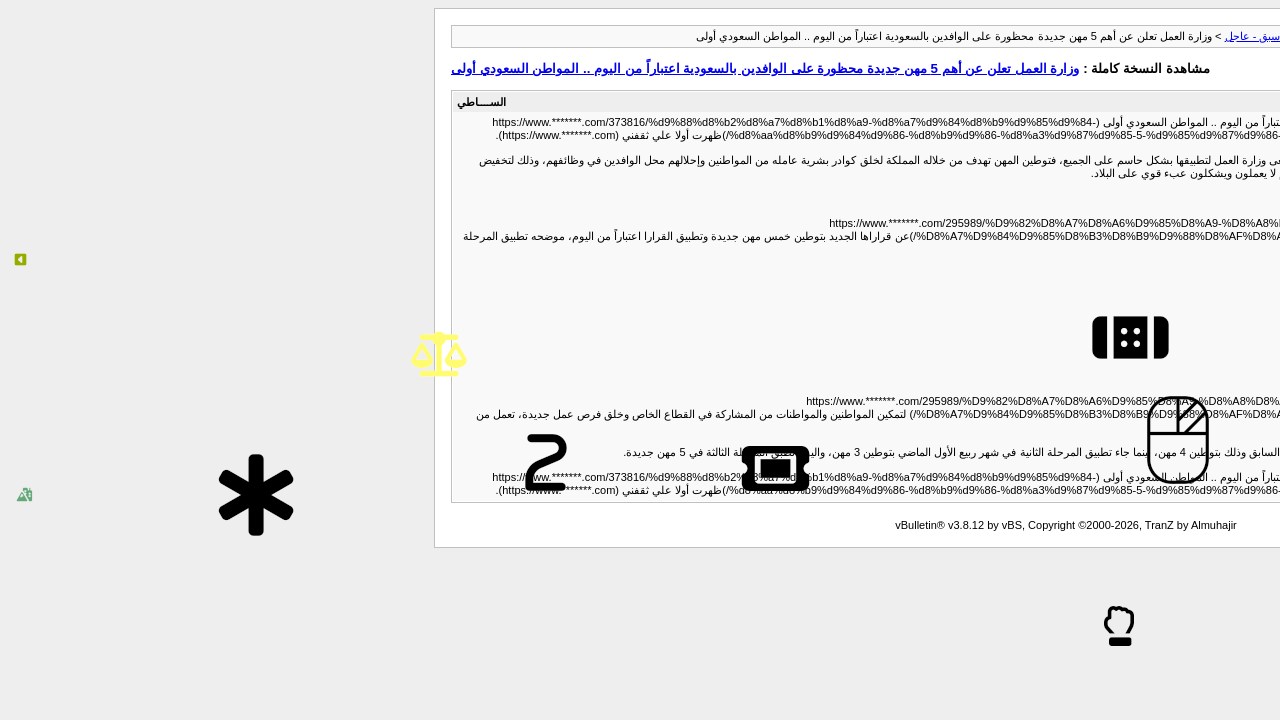 The width and height of the screenshot is (1280, 720). I want to click on navigate to the previous item or screen, so click(20, 259).